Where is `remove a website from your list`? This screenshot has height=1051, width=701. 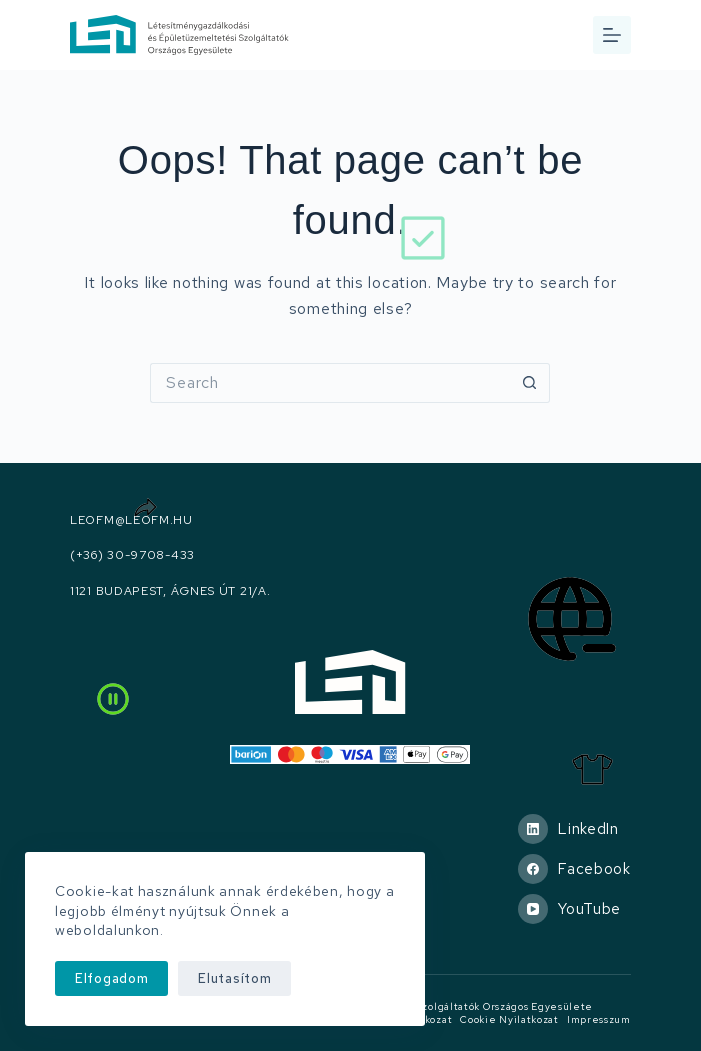 remove a website from your list is located at coordinates (570, 619).